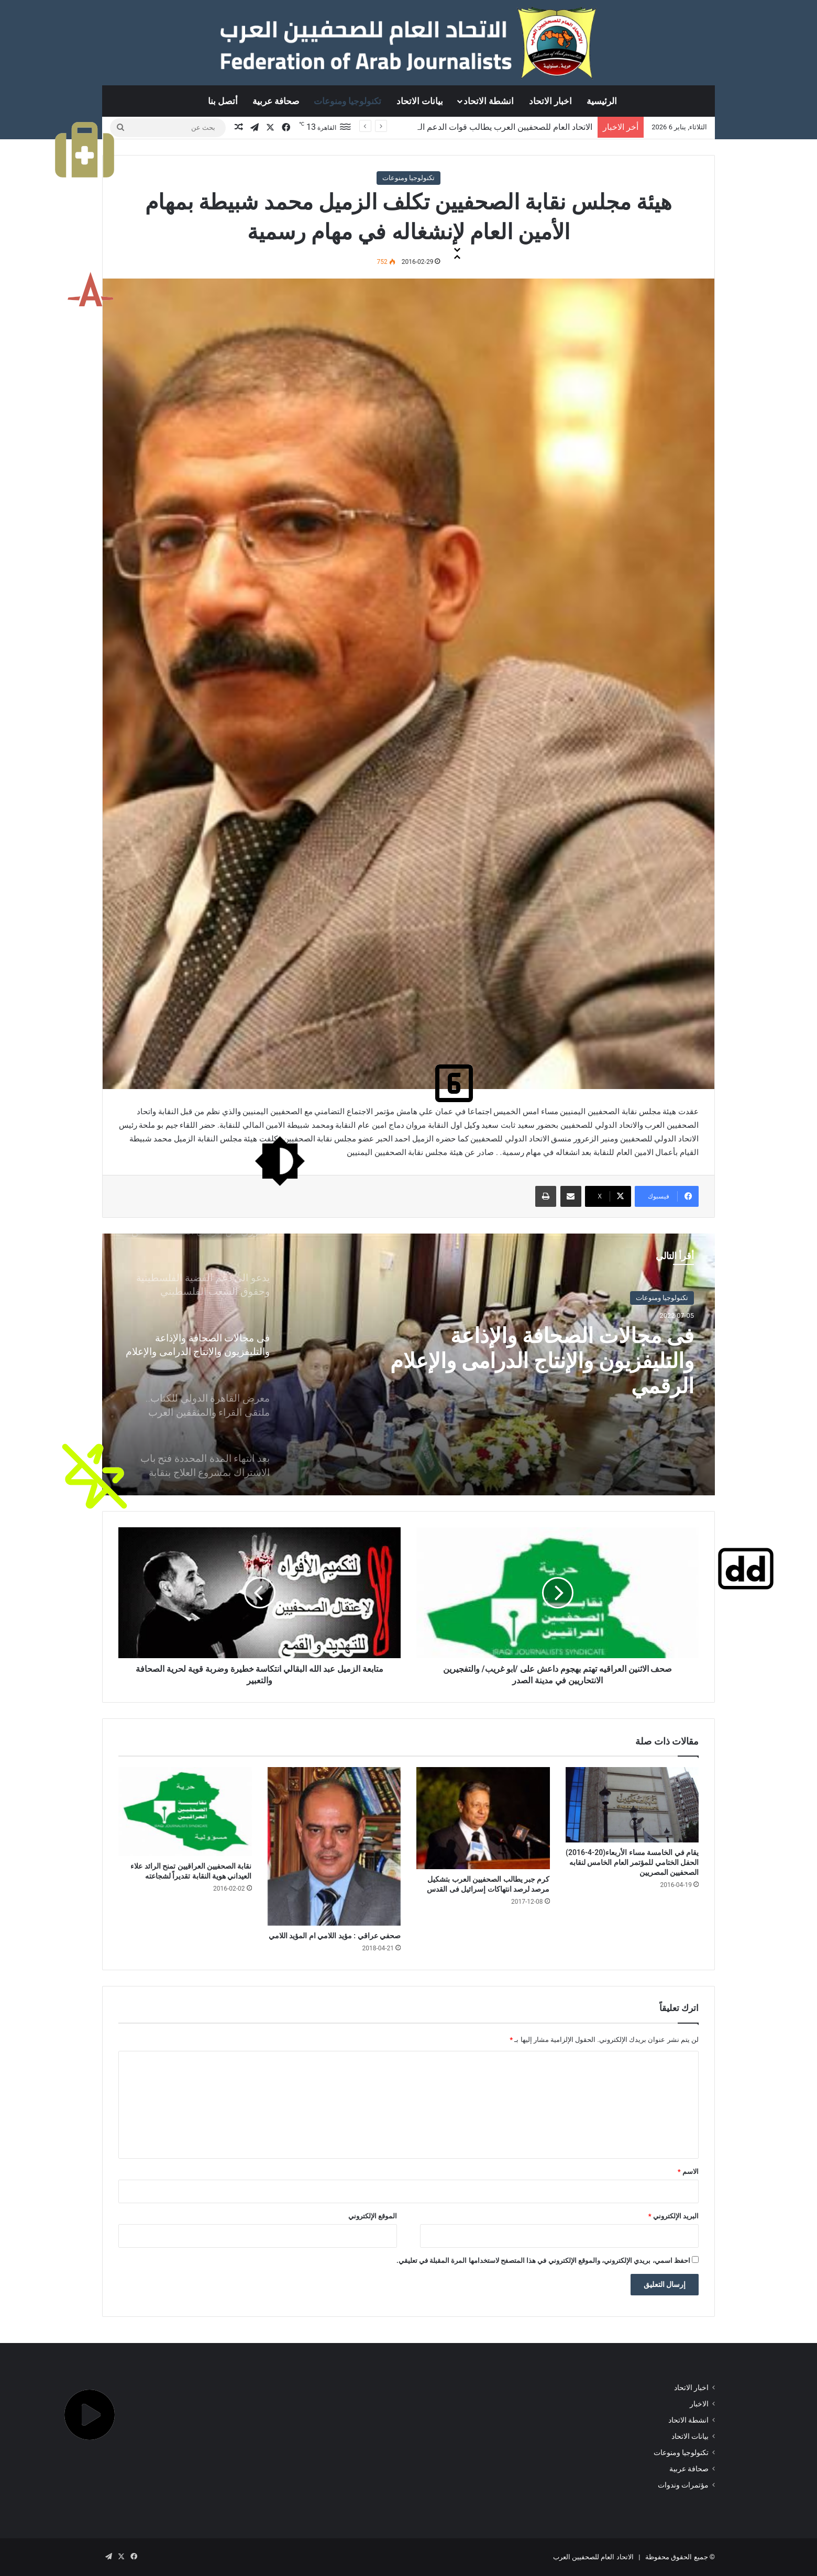 This screenshot has height=2576, width=817. Describe the element at coordinates (90, 2415) in the screenshot. I see `play media or video content` at that location.